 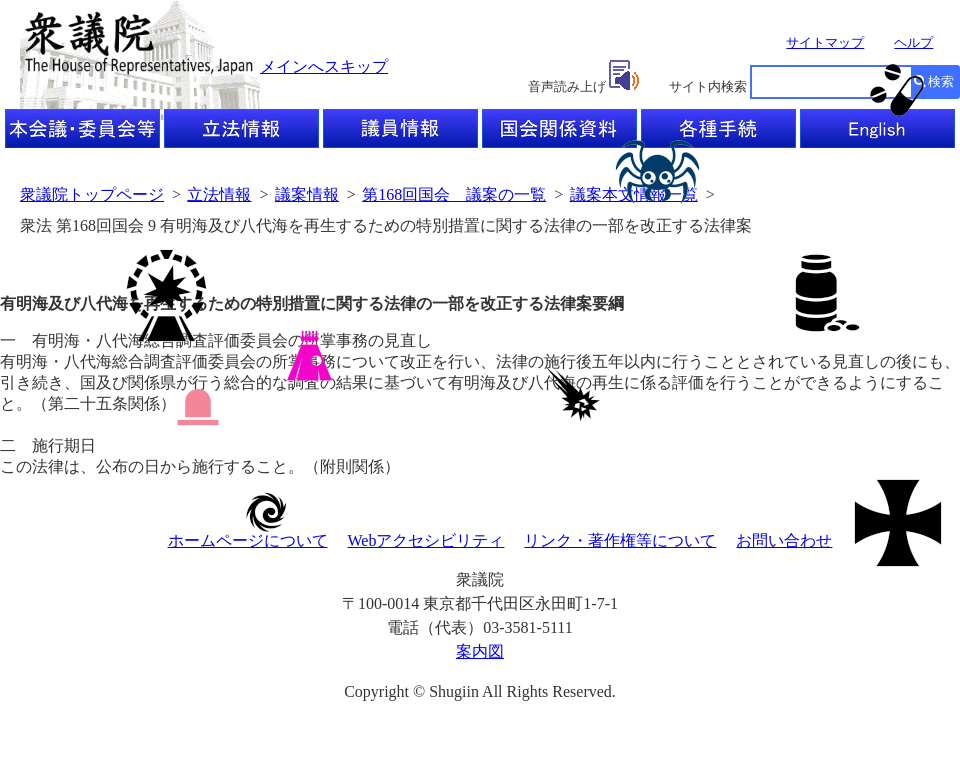 I want to click on view medication or prescription details, so click(x=824, y=293).